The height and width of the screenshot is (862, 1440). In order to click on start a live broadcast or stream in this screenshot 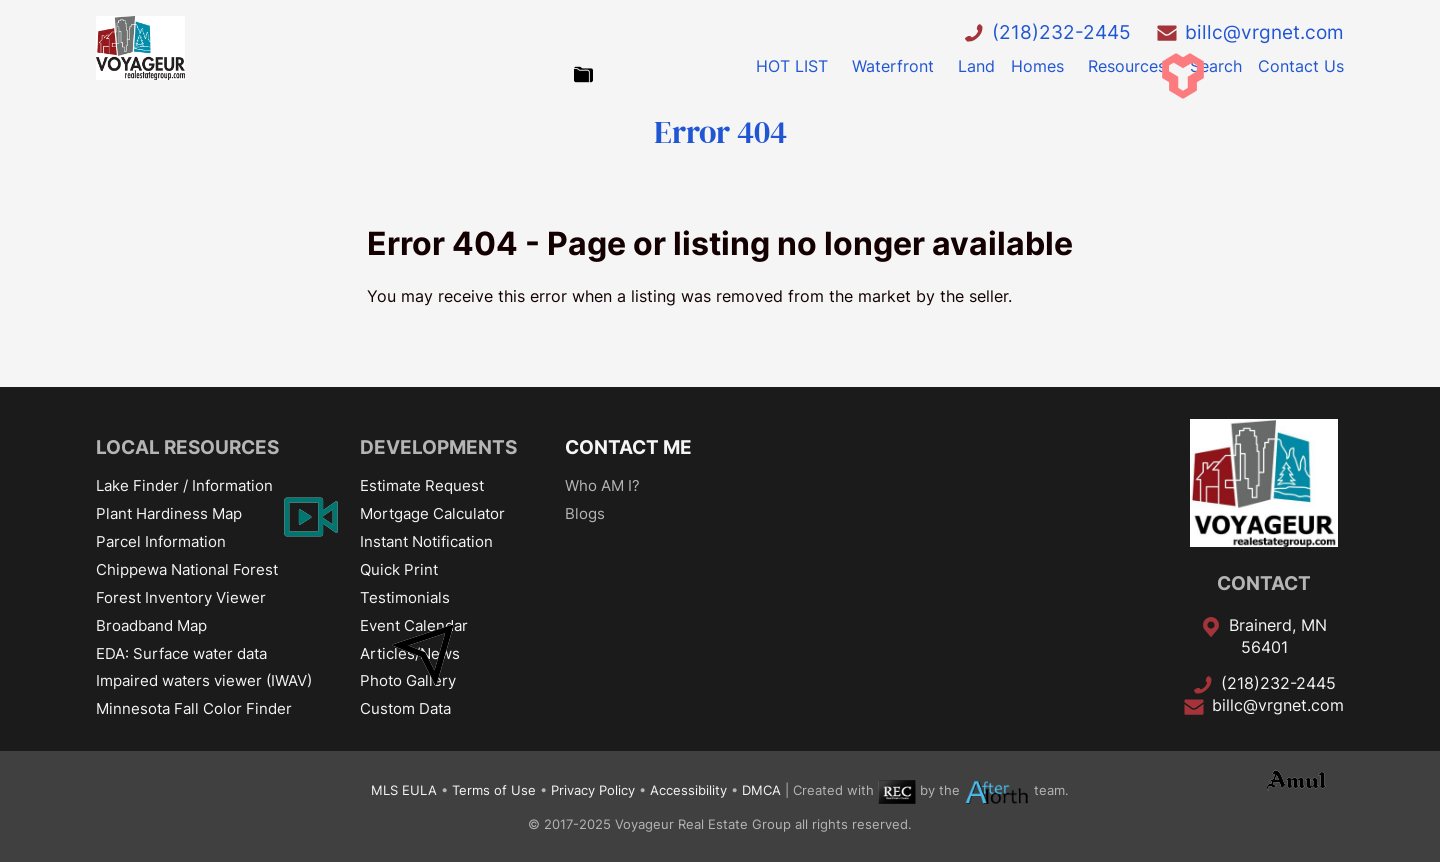, I will do `click(311, 517)`.